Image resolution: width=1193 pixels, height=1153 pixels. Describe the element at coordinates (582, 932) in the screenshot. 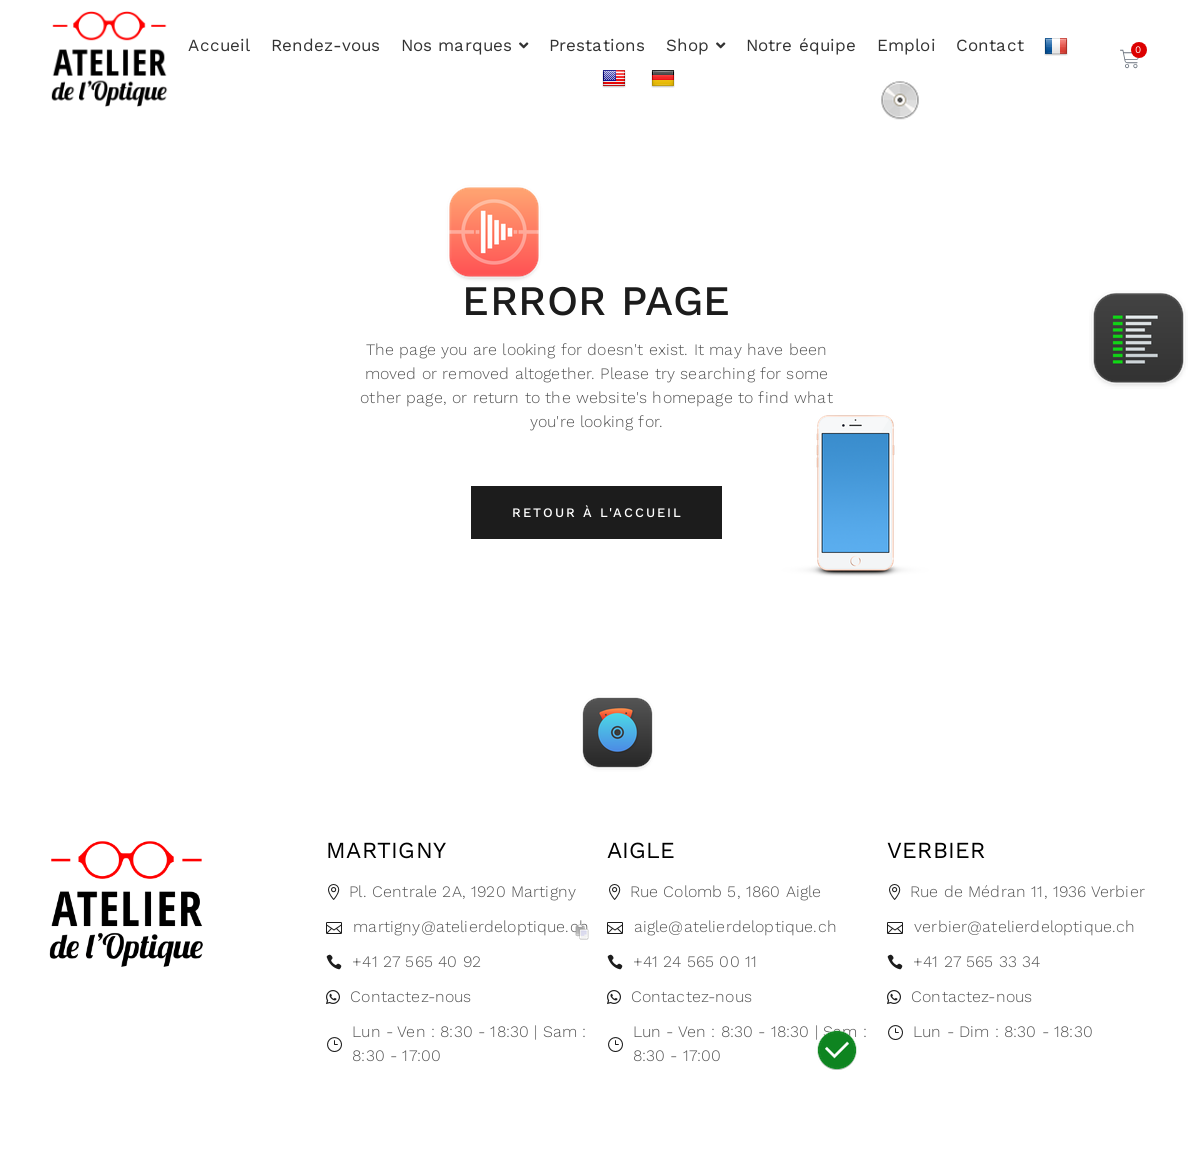

I see `paste content from clipboard` at that location.